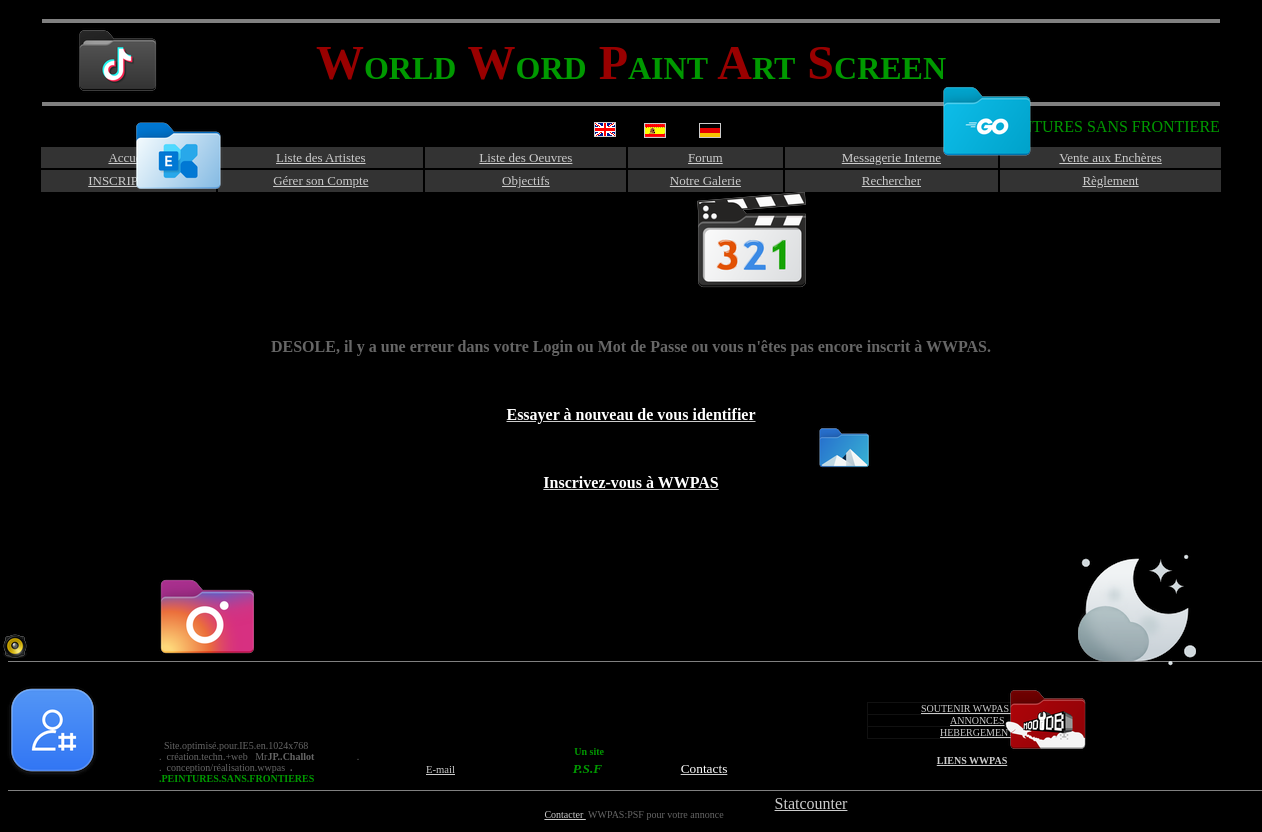 This screenshot has width=1262, height=832. Describe the element at coordinates (15, 646) in the screenshot. I see `adjust speaker or audio output settings` at that location.